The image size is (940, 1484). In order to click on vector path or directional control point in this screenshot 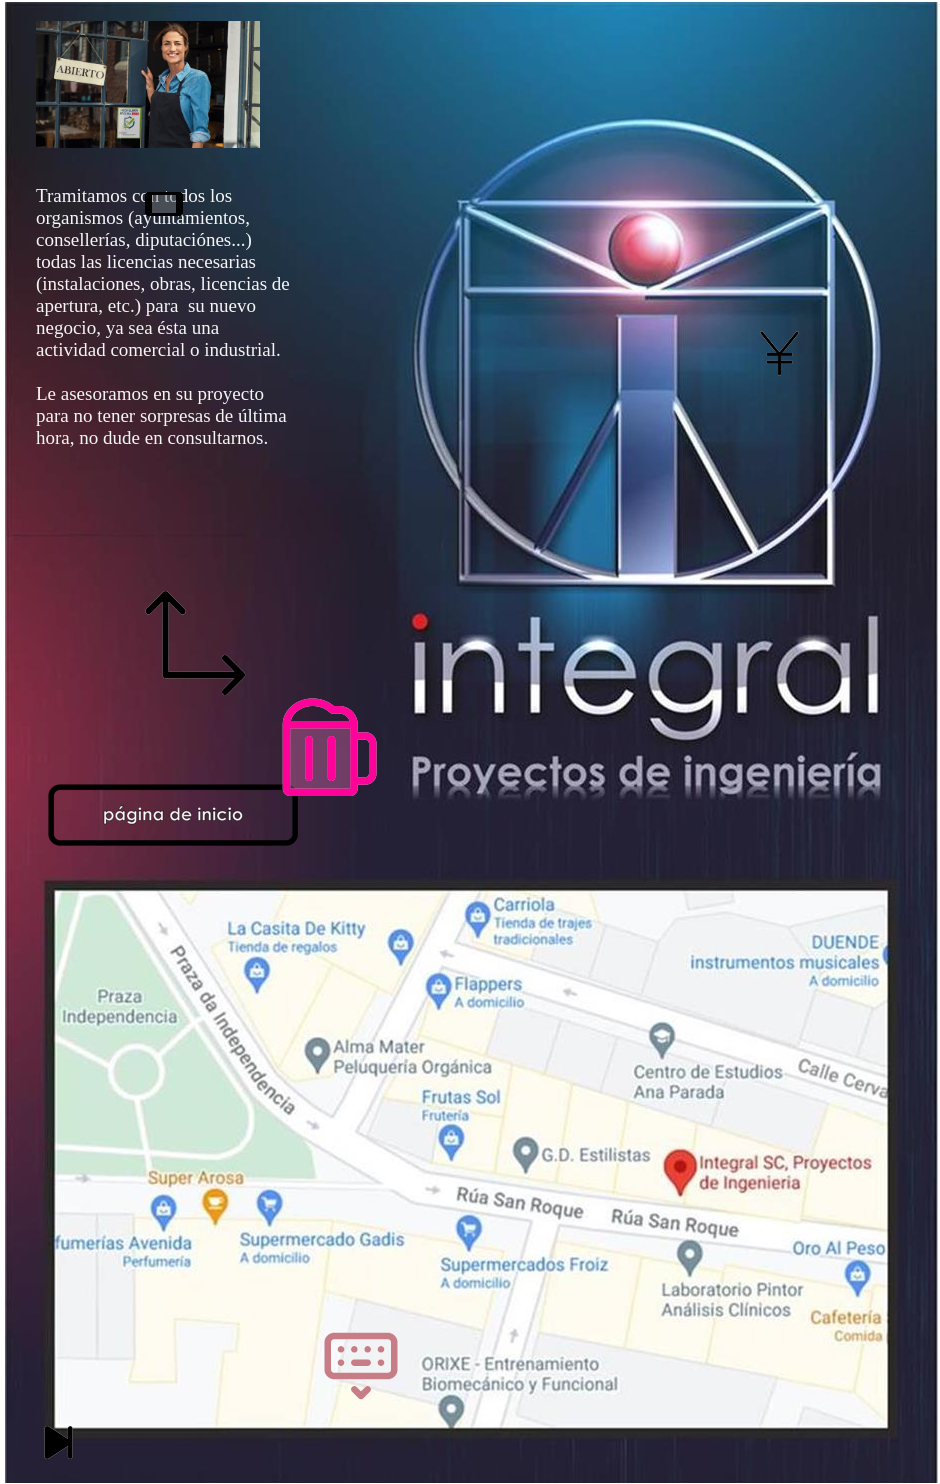, I will do `click(191, 641)`.